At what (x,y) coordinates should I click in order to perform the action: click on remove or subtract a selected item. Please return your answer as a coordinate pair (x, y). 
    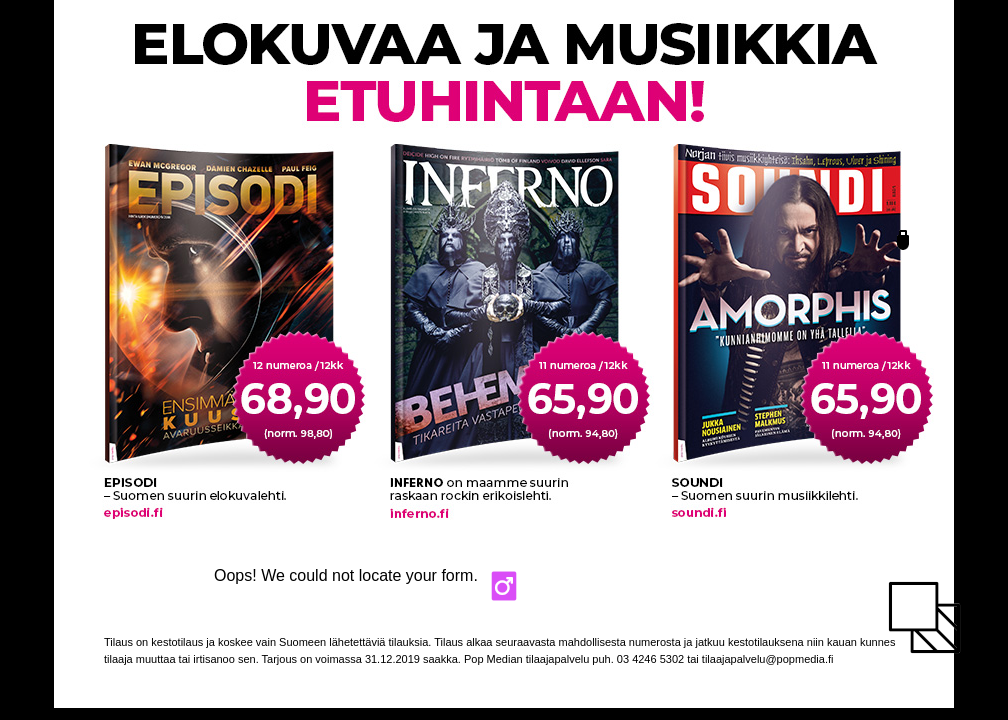
    Looking at the image, I should click on (924, 617).